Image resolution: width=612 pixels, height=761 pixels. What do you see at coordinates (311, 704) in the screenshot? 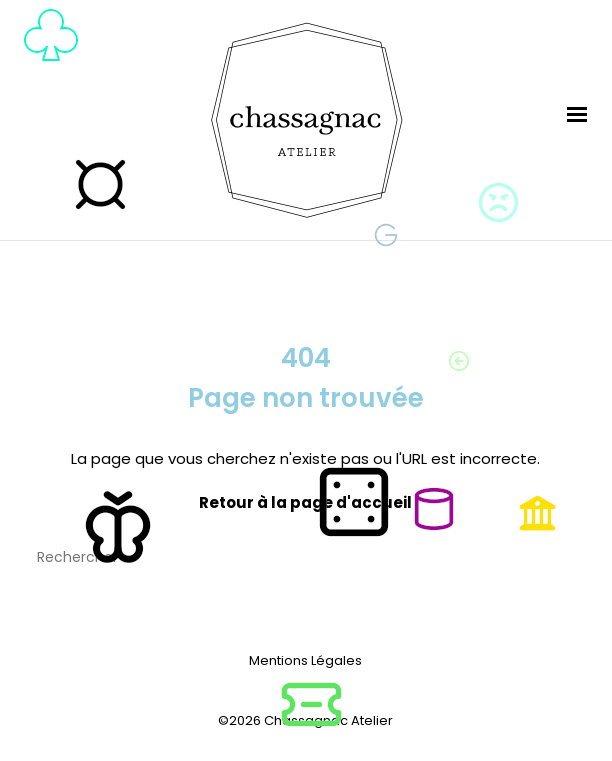
I see `remove a ticket from your collection` at bounding box center [311, 704].